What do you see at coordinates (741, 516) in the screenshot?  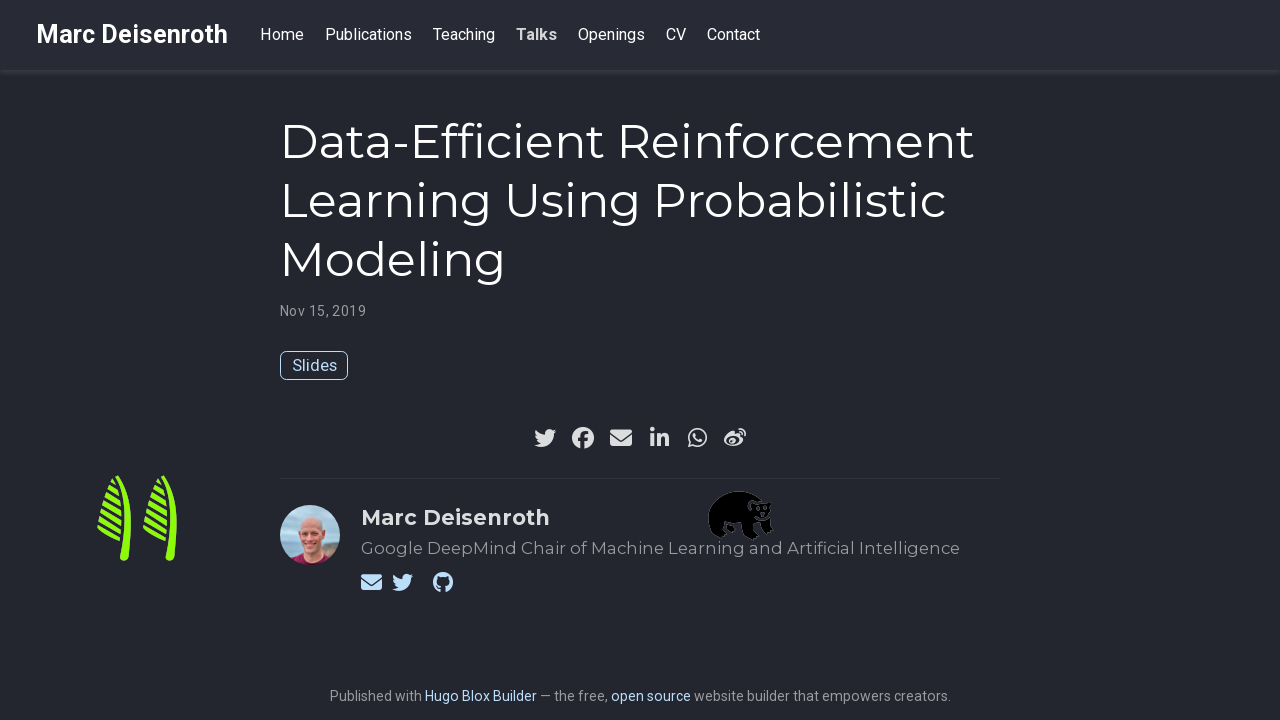 I see `polar bear icon for wildlife or arctic-themed game` at bounding box center [741, 516].